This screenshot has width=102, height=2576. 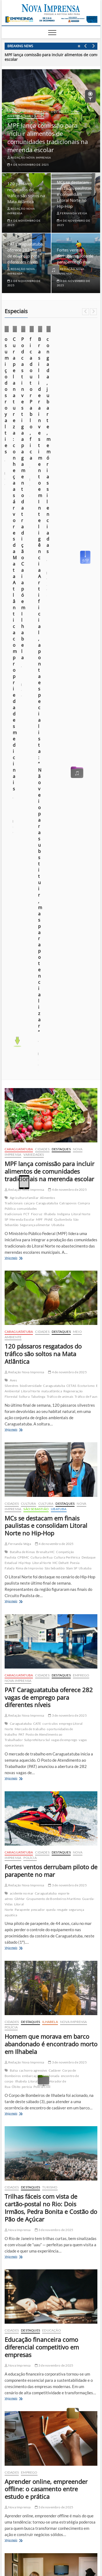 I want to click on open déjà dup backup application, so click(x=90, y=96).